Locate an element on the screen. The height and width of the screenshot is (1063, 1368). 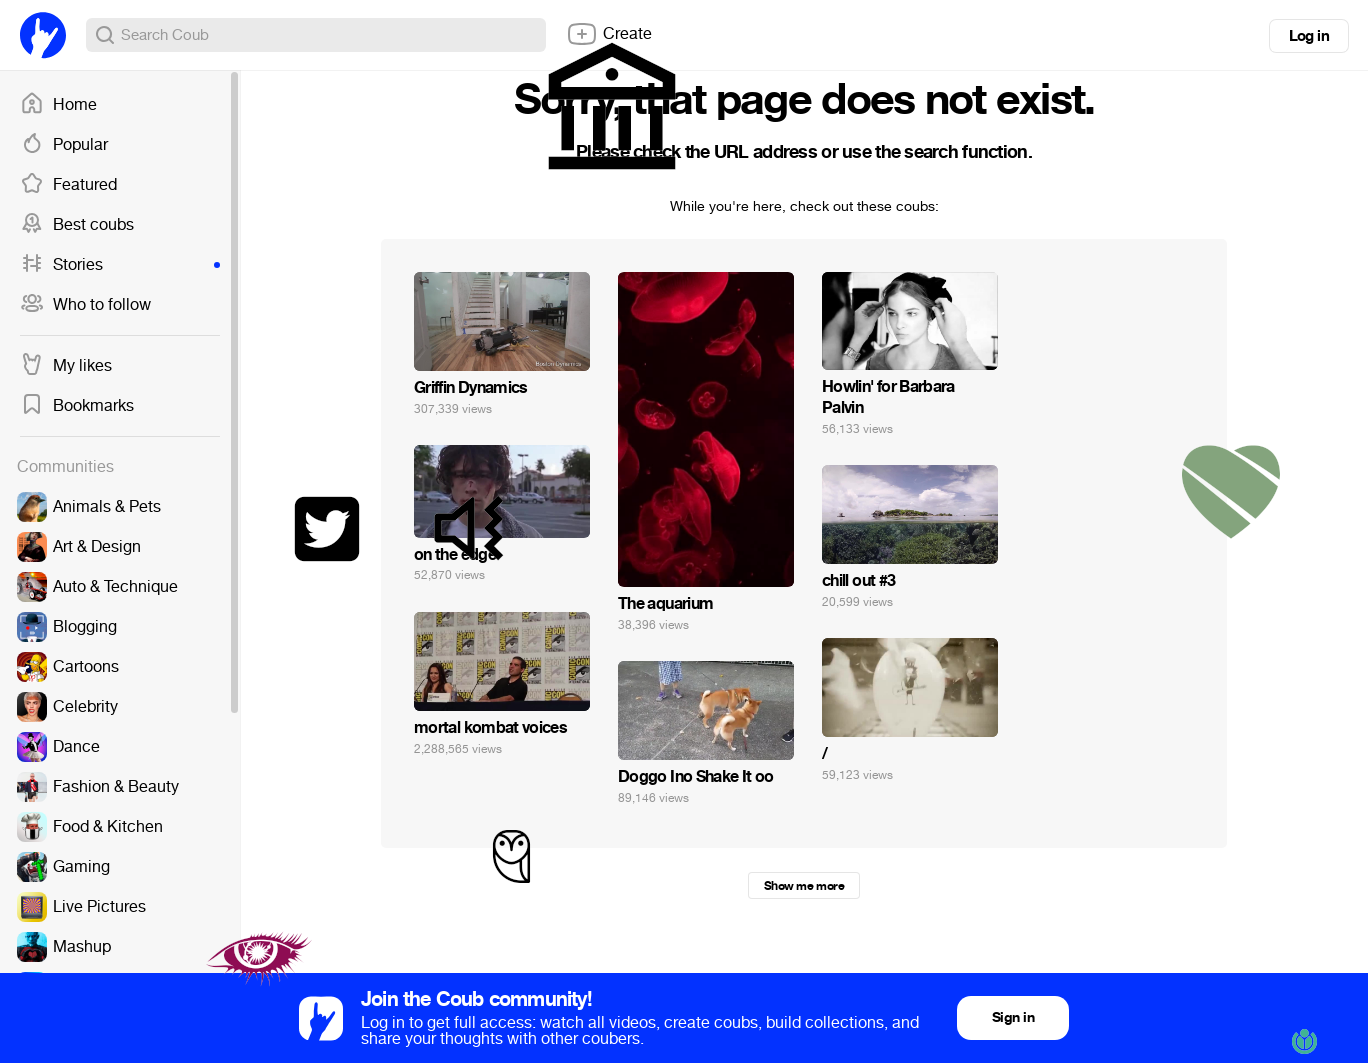
apache cassandra database logo is located at coordinates (259, 959).